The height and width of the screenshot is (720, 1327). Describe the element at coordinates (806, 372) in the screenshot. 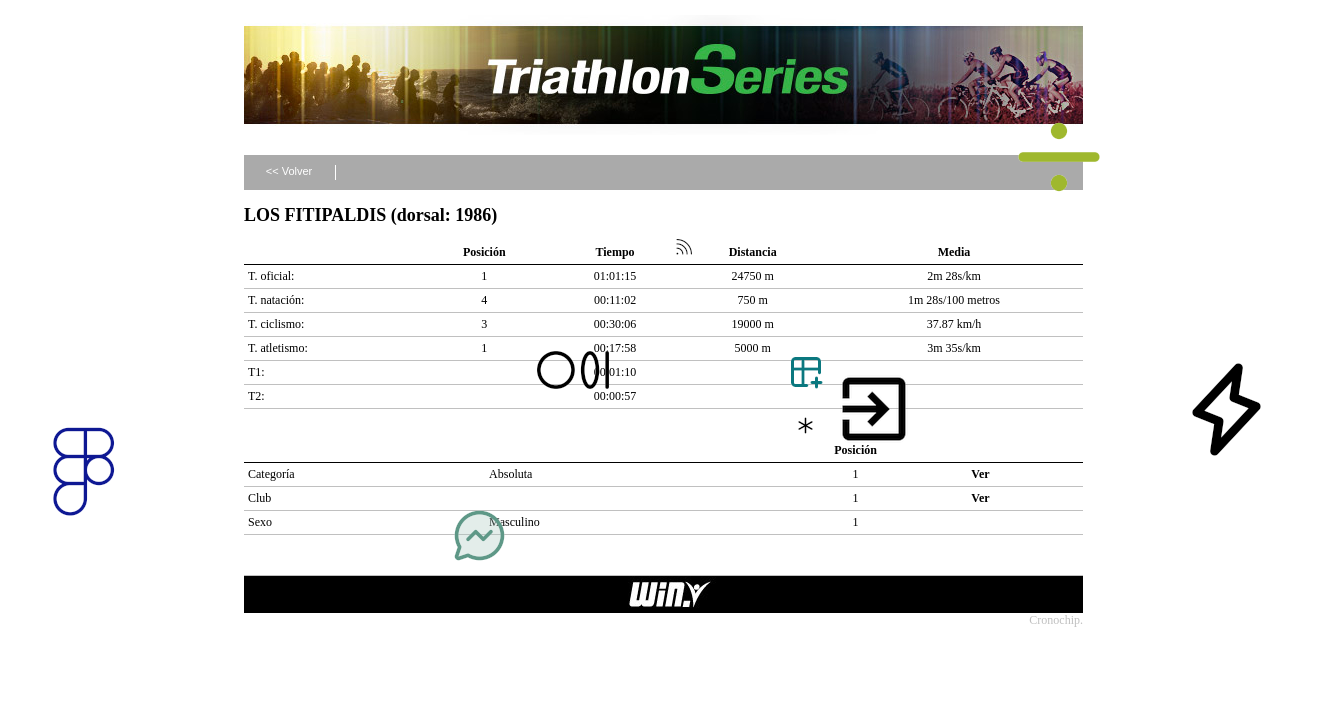

I see `add a new table or spreadsheet` at that location.